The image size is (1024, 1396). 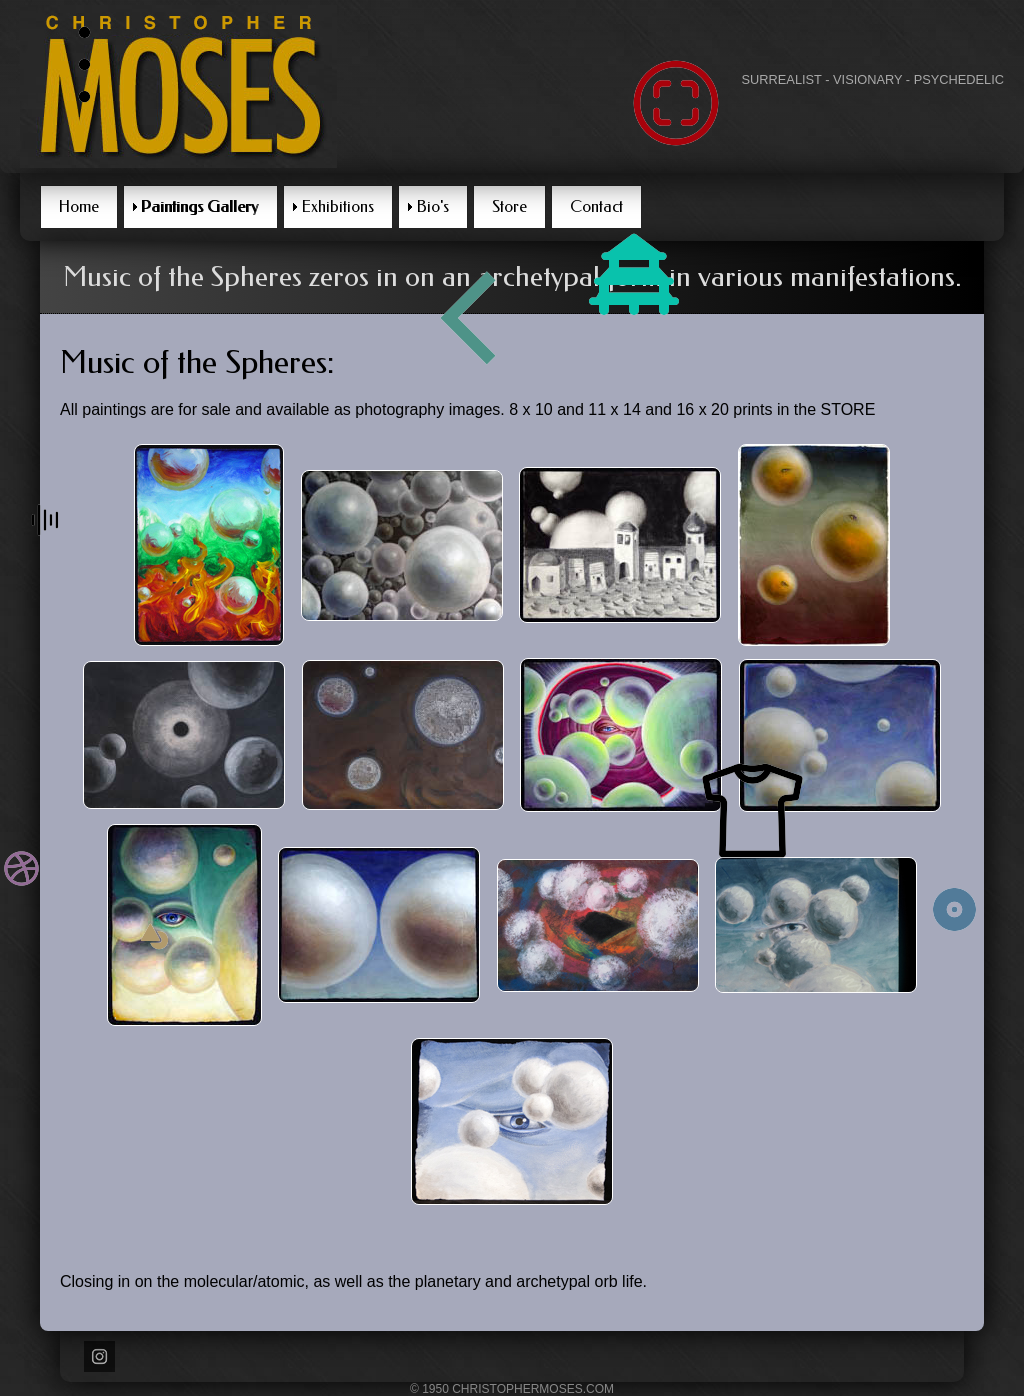 I want to click on play or access music library, so click(x=954, y=909).